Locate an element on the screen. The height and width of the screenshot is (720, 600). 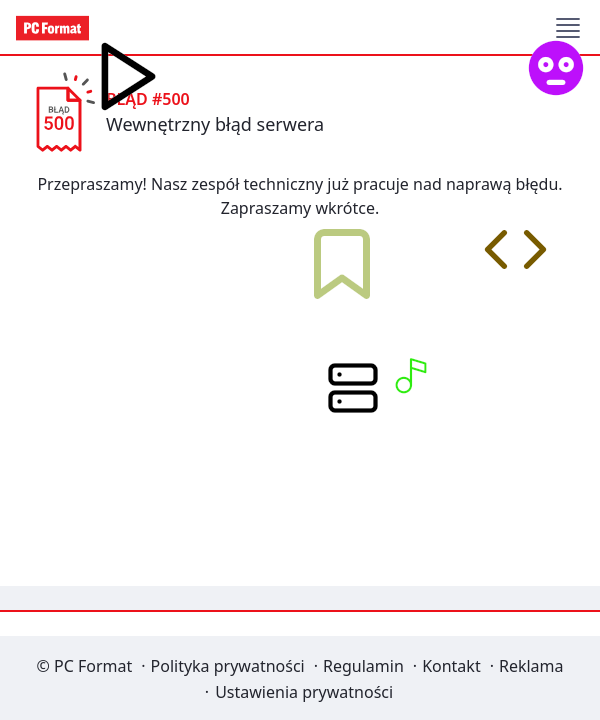
save this item for later is located at coordinates (342, 264).